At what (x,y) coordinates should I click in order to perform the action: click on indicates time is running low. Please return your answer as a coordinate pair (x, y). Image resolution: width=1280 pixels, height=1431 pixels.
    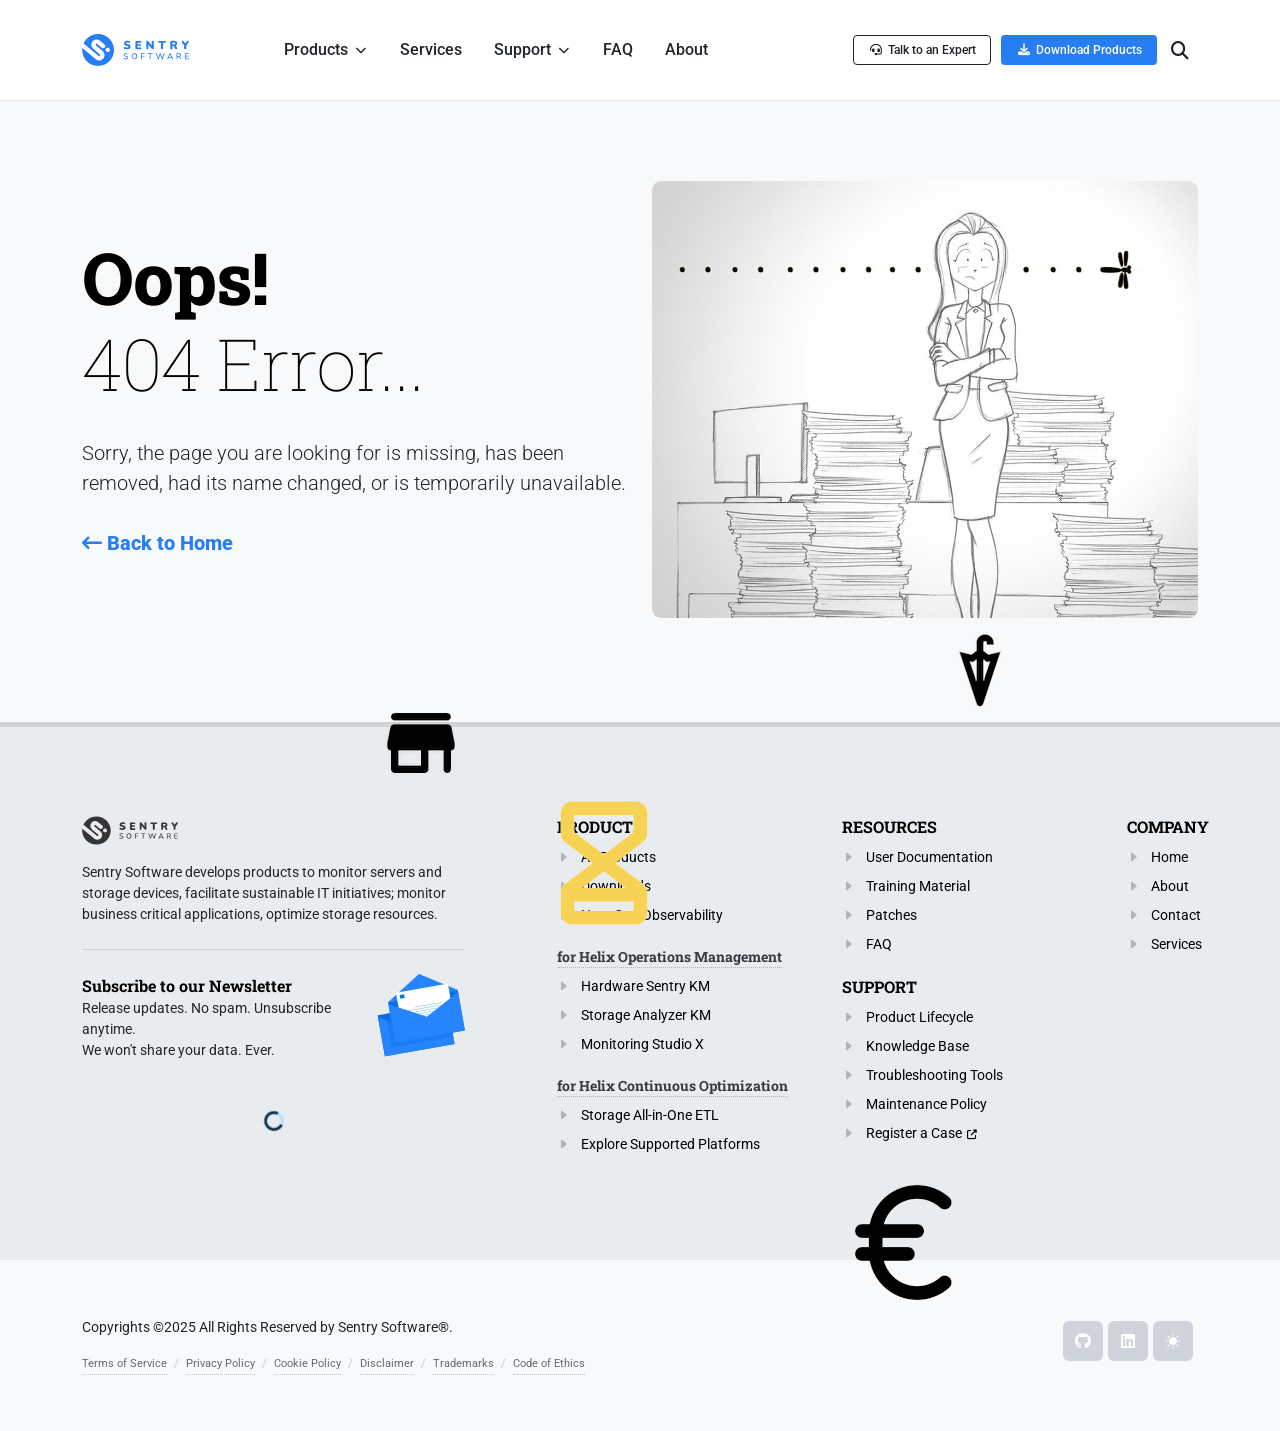
    Looking at the image, I should click on (604, 863).